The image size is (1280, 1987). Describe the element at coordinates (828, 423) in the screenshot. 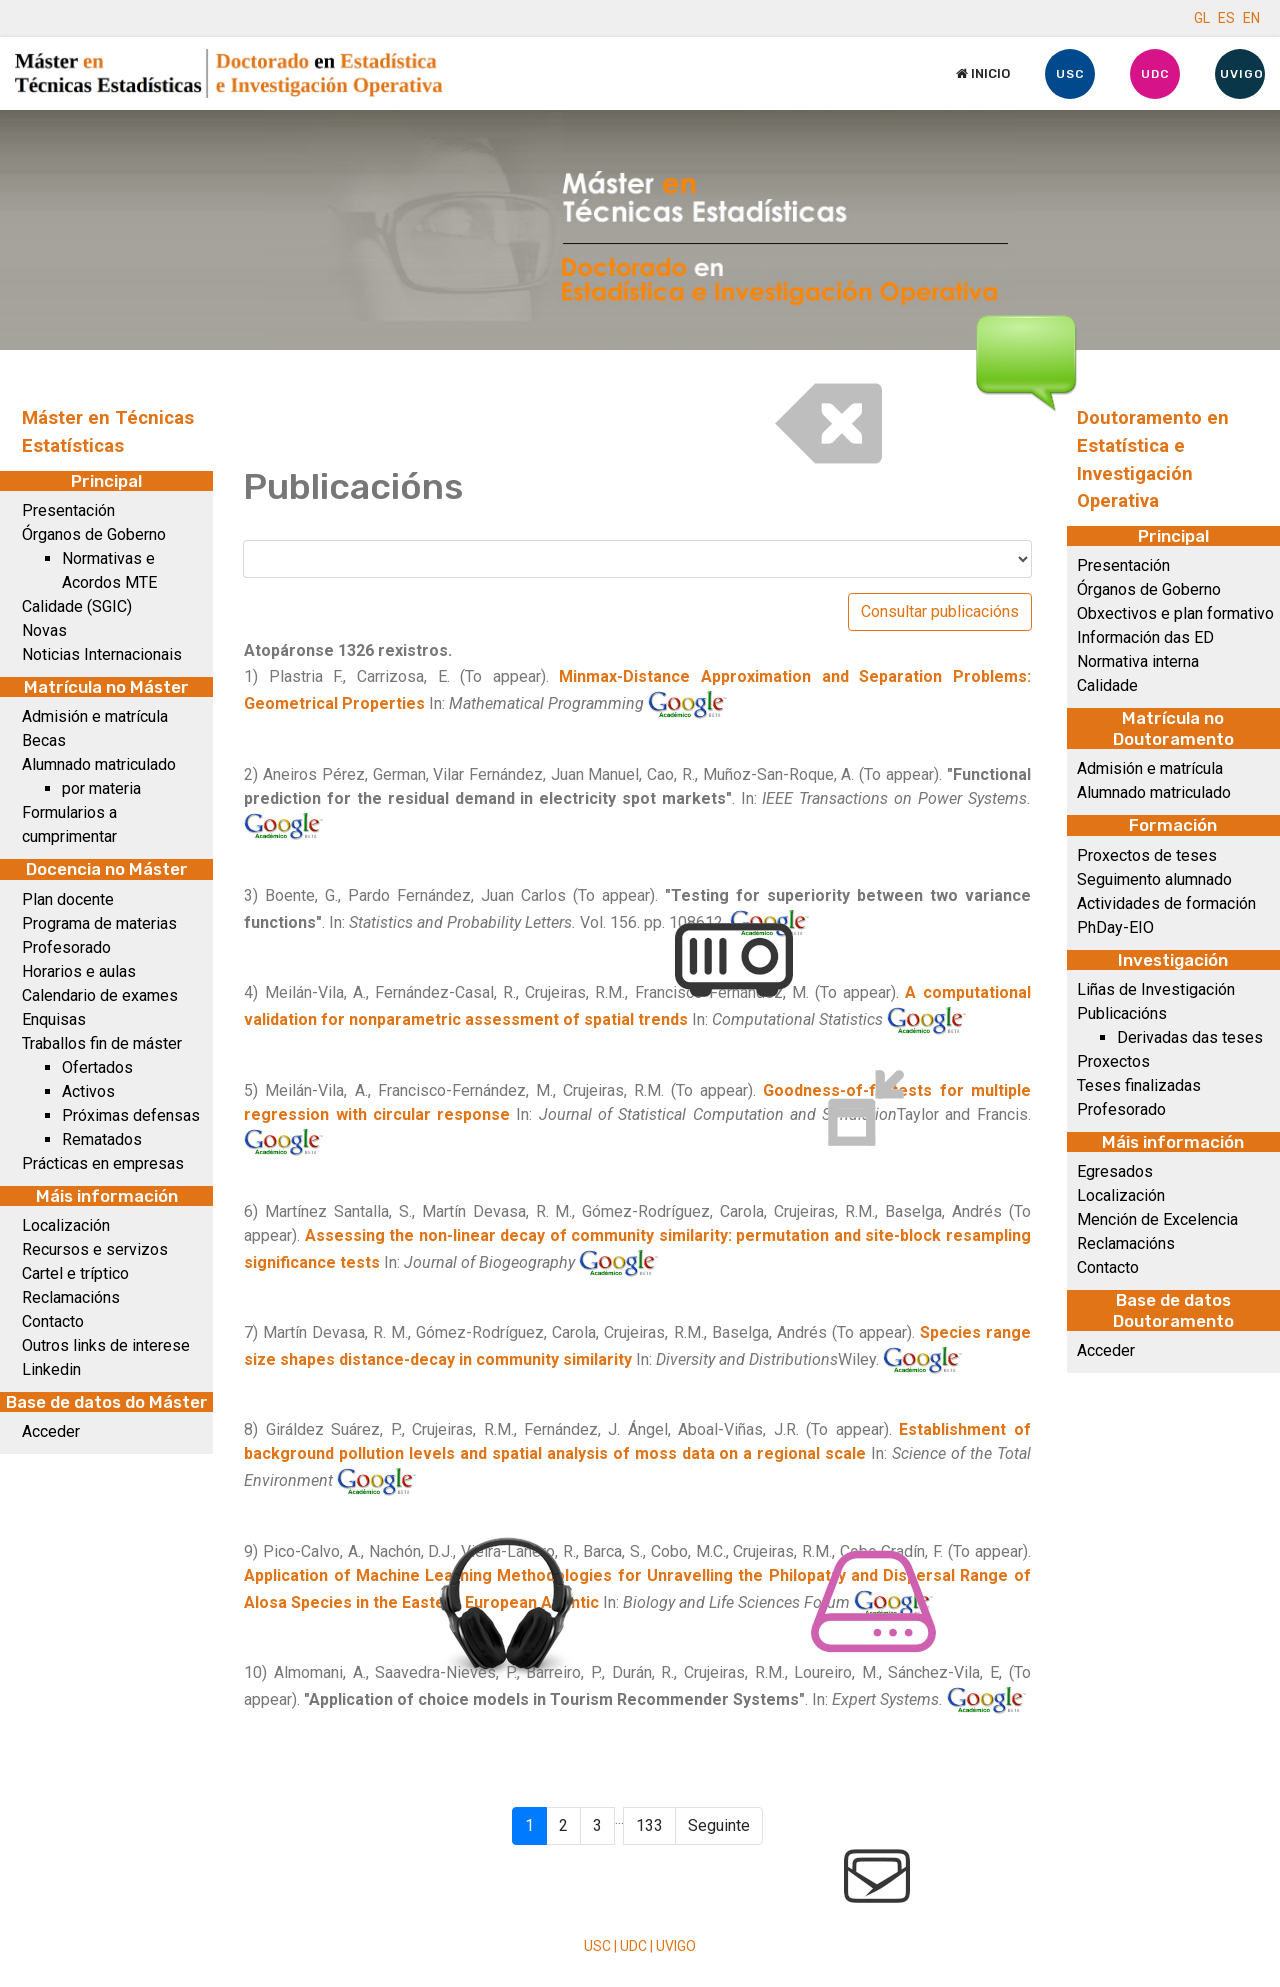

I see `clear or remove a tag` at that location.